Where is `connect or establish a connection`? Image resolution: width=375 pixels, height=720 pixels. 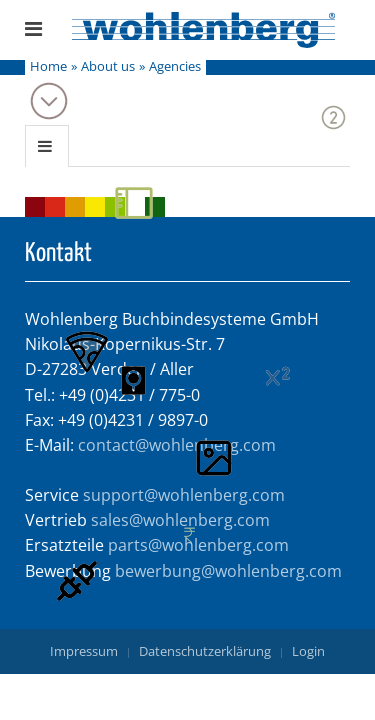
connect or establish a connection is located at coordinates (77, 581).